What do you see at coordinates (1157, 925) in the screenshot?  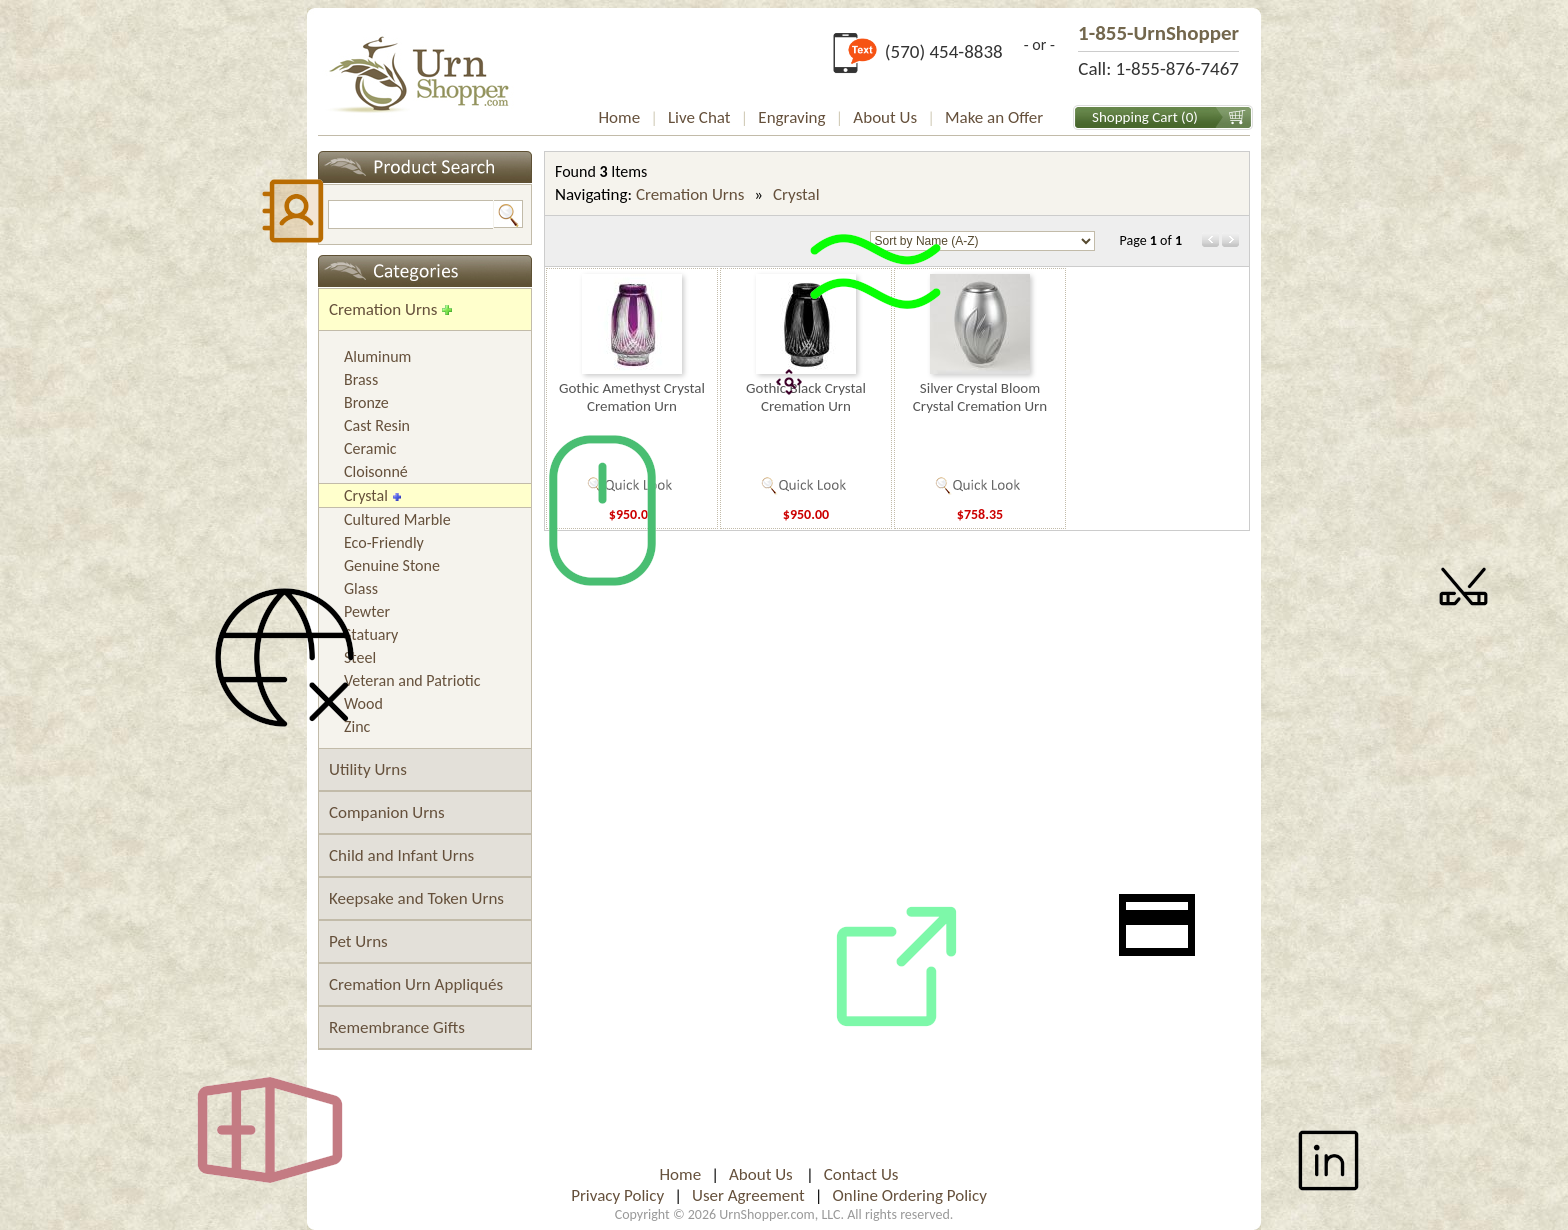 I see `access payment methods` at bounding box center [1157, 925].